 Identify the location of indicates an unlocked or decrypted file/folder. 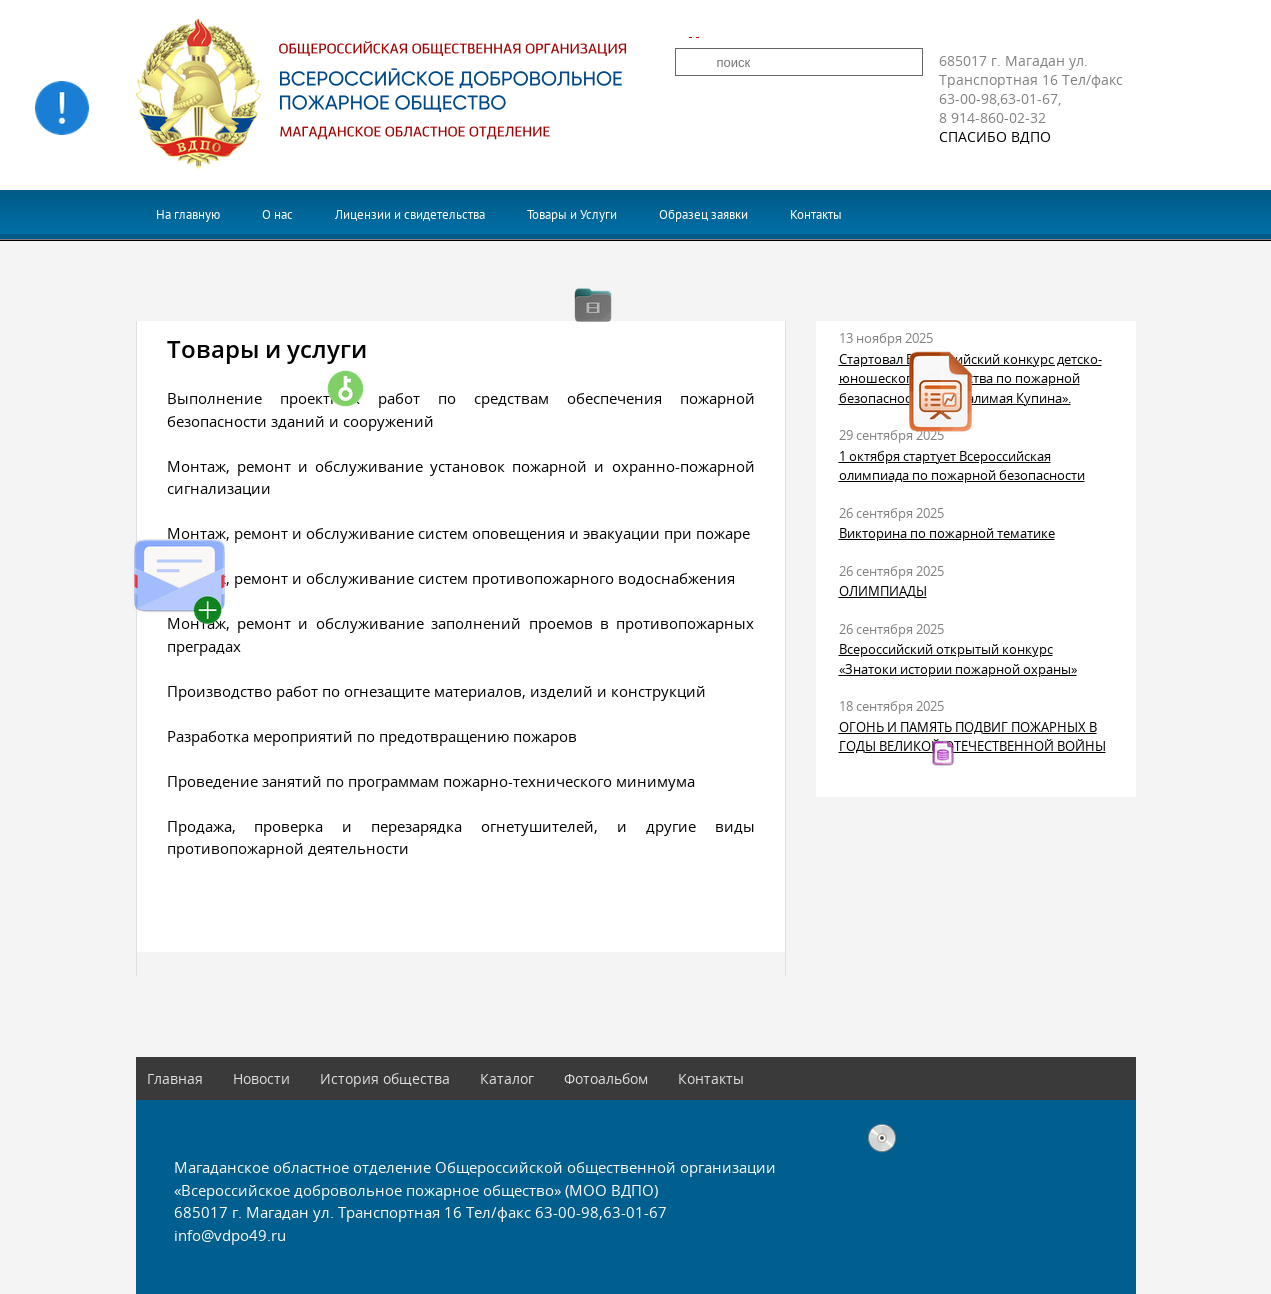
(345, 388).